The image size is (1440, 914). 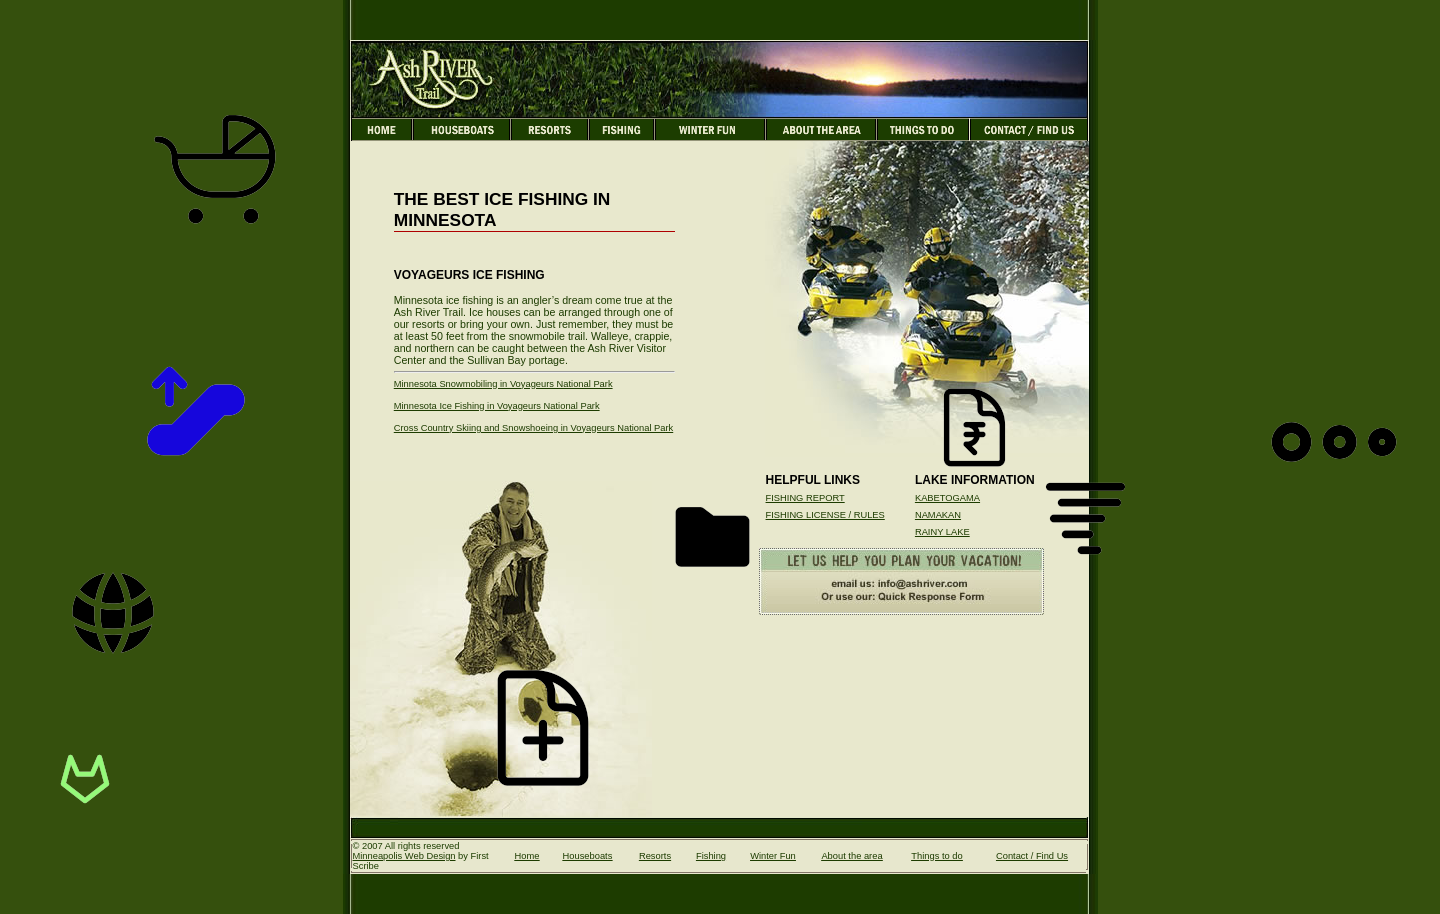 I want to click on indicates tornado warning or severe weather alert, so click(x=1085, y=518).